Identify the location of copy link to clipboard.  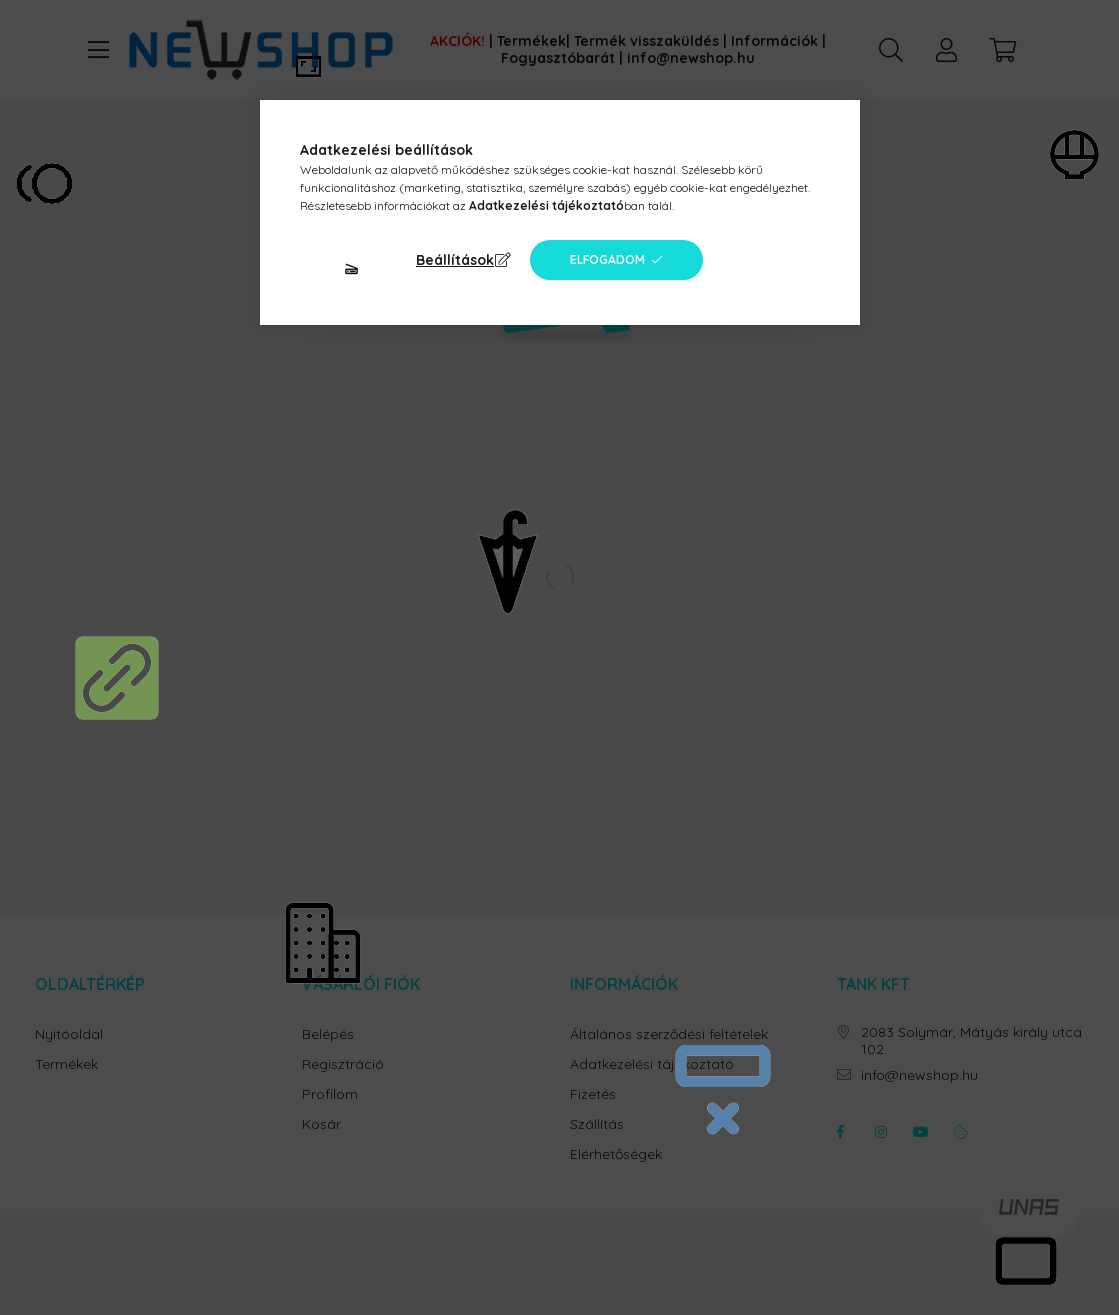
(117, 678).